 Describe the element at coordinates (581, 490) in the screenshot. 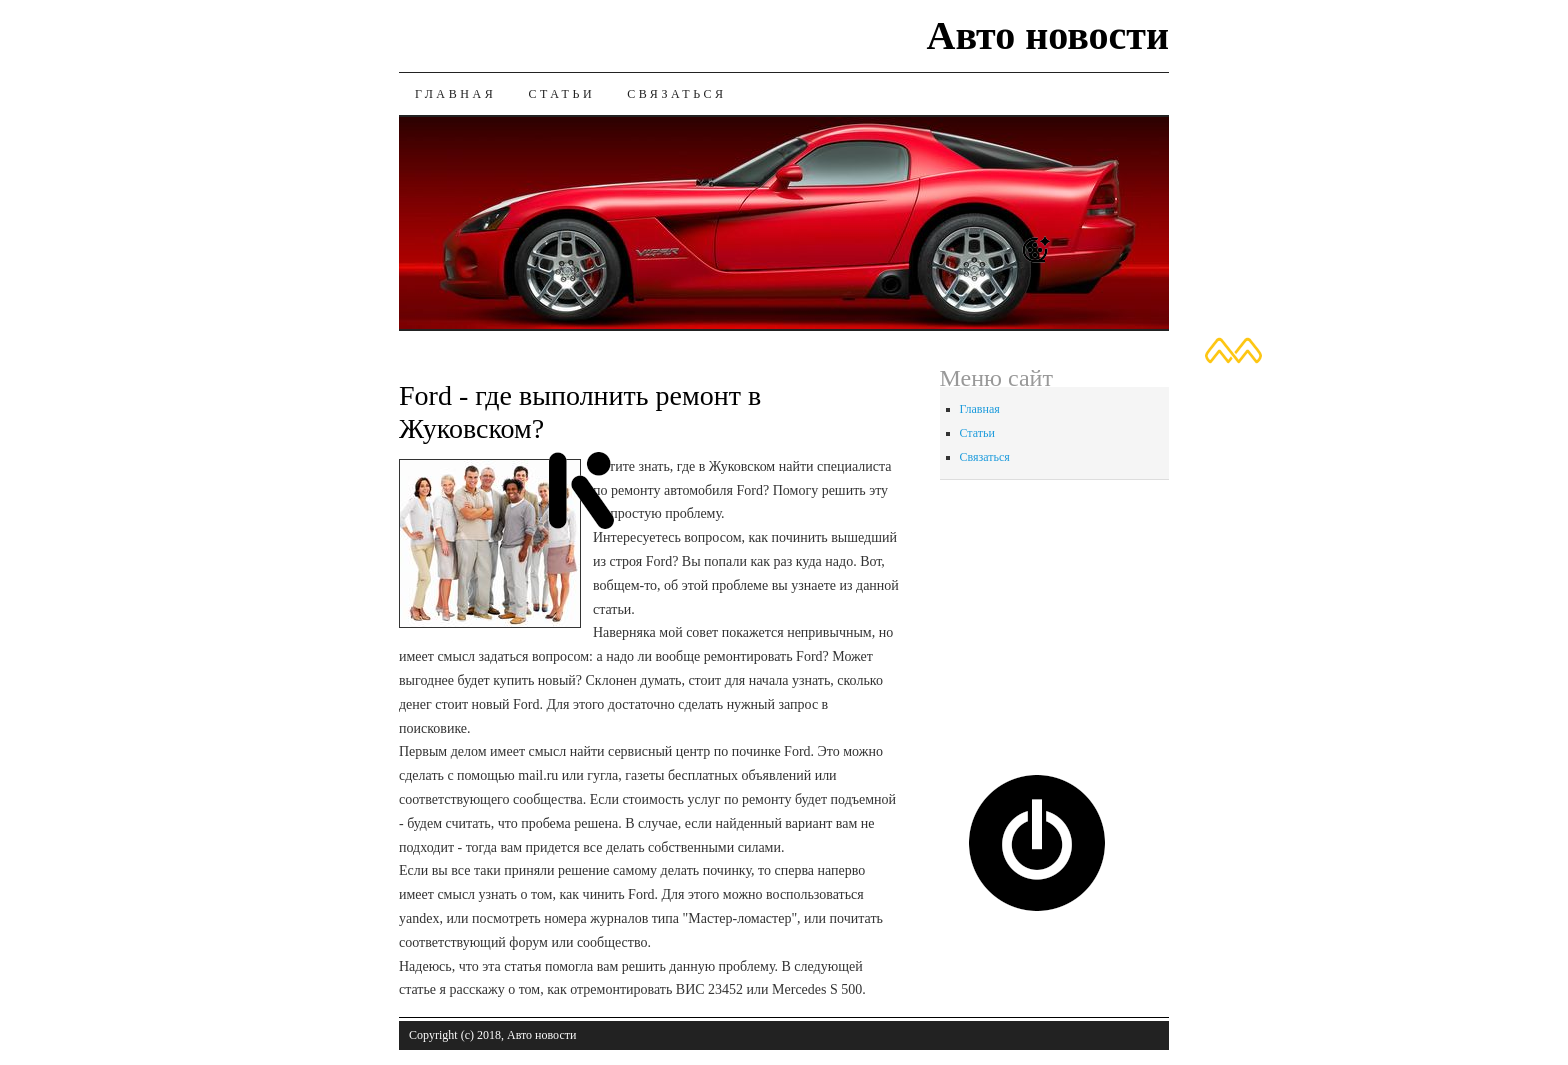

I see `kaios mobile operating system logo` at that location.